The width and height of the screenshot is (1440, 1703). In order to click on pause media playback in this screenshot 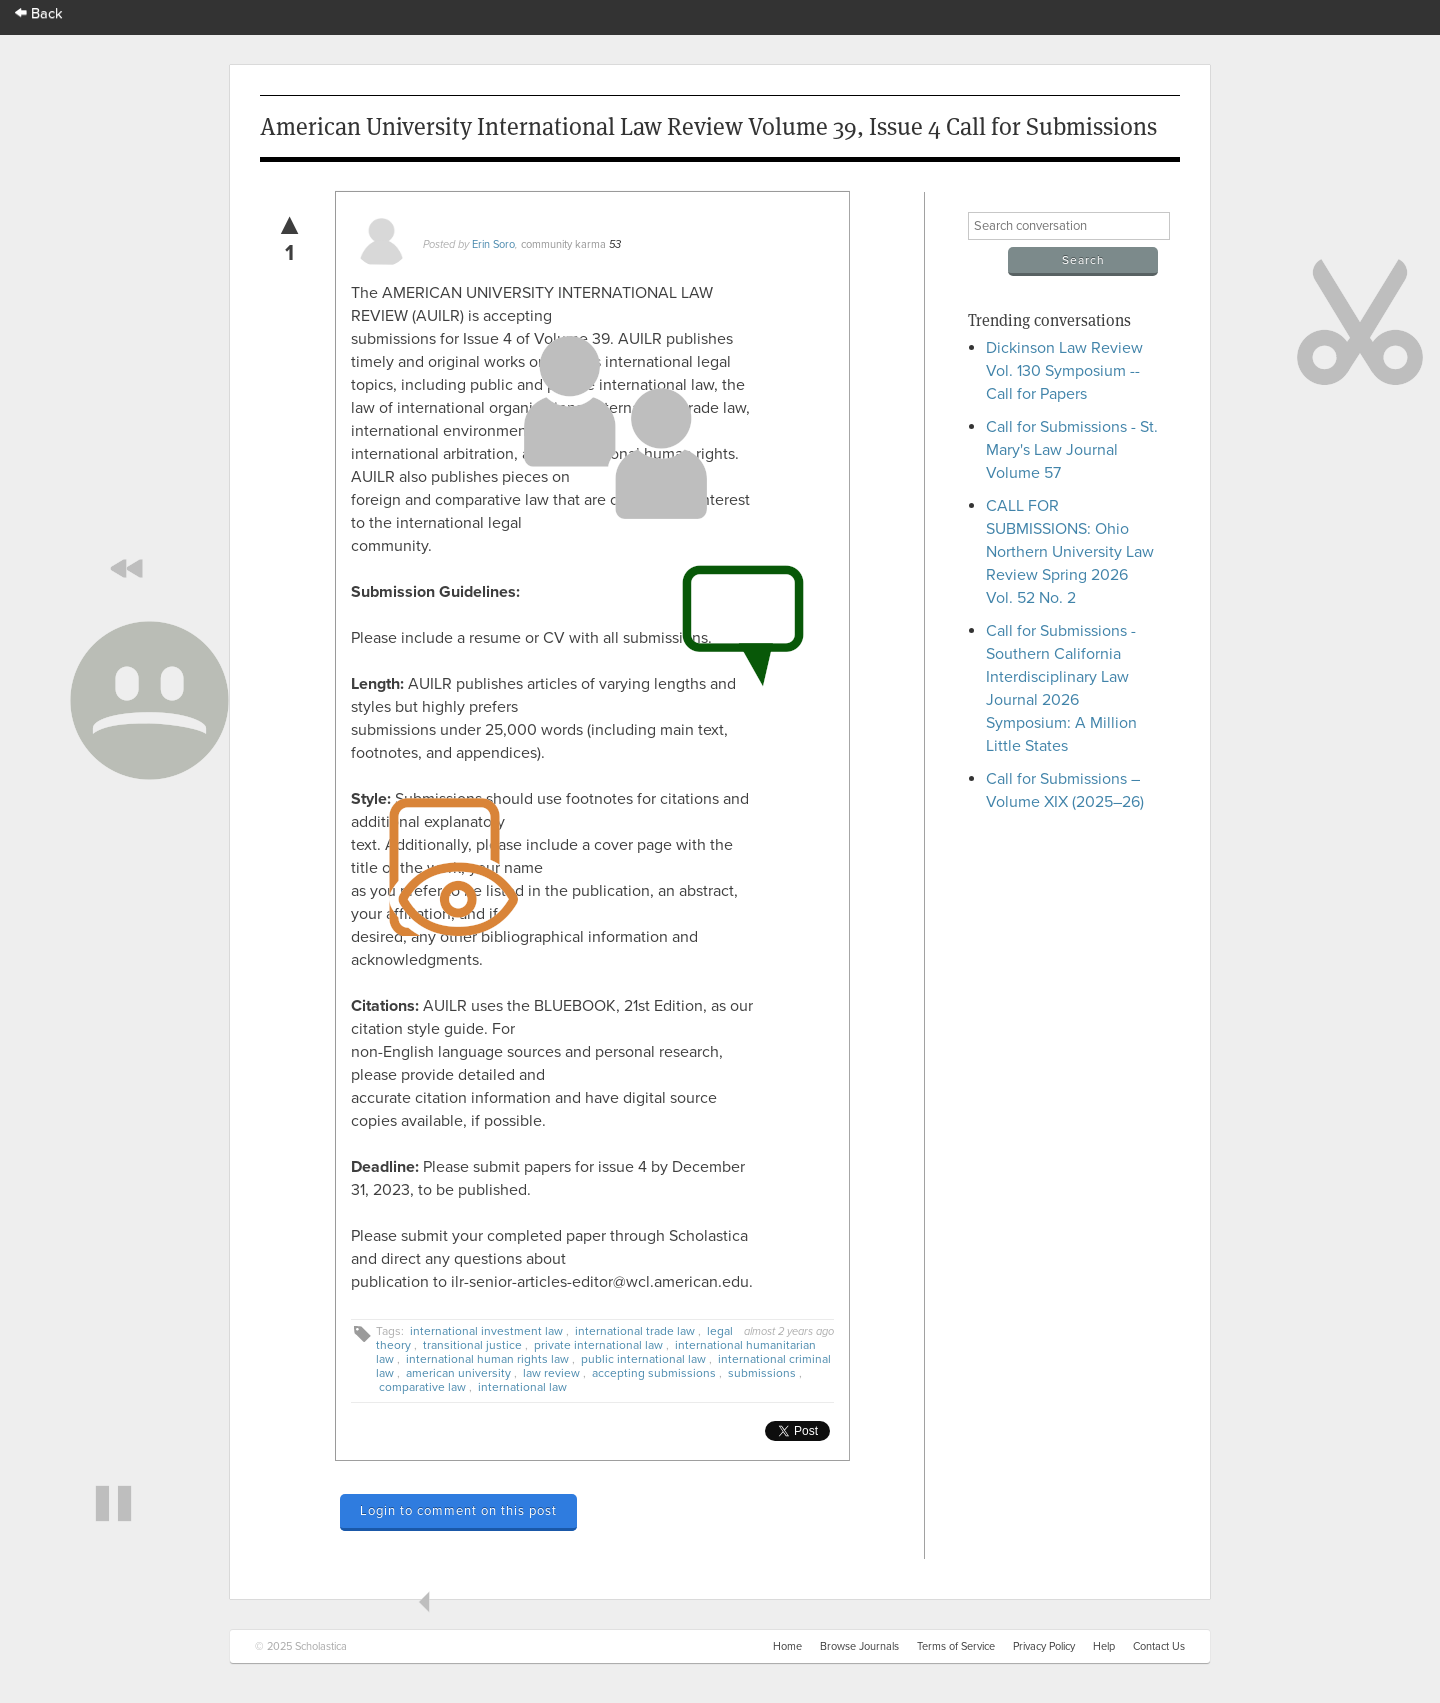, I will do `click(113, 1503)`.